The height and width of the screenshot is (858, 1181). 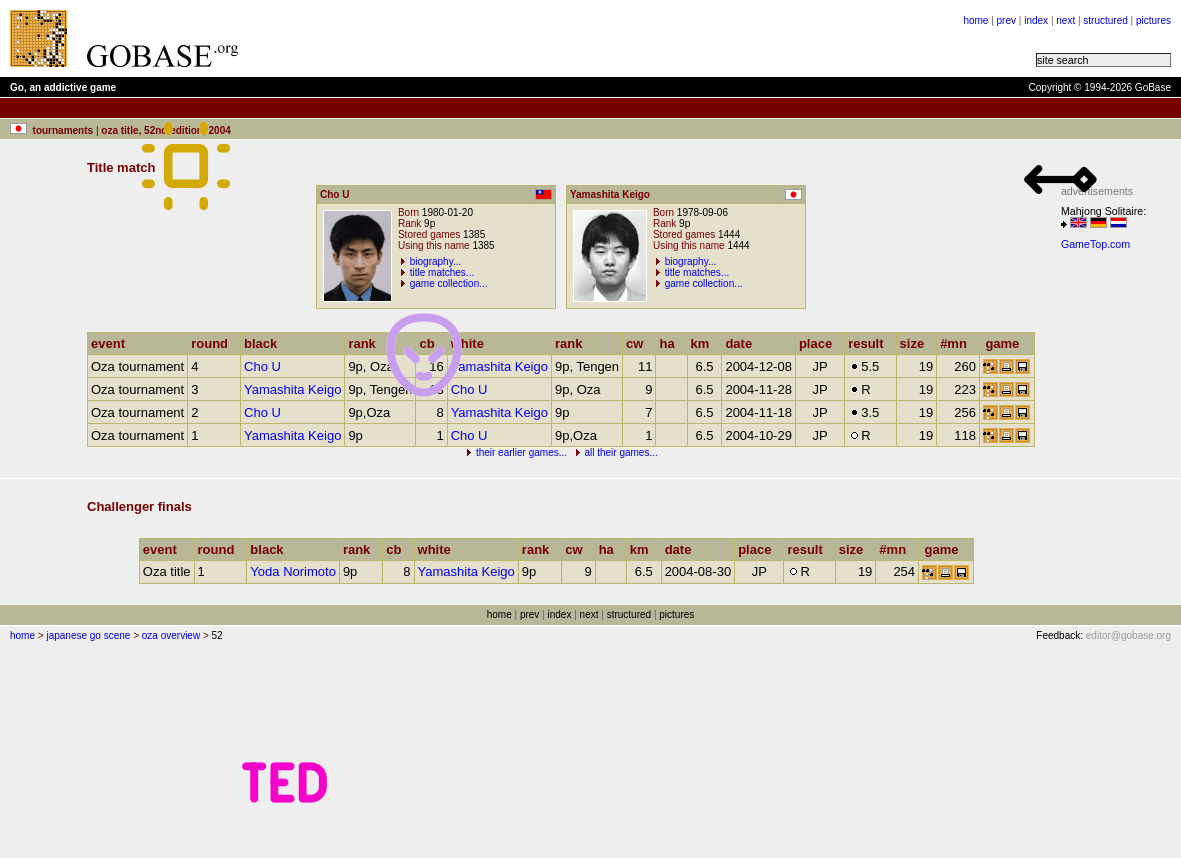 What do you see at coordinates (186, 166) in the screenshot?
I see `select or define an artboard area` at bounding box center [186, 166].